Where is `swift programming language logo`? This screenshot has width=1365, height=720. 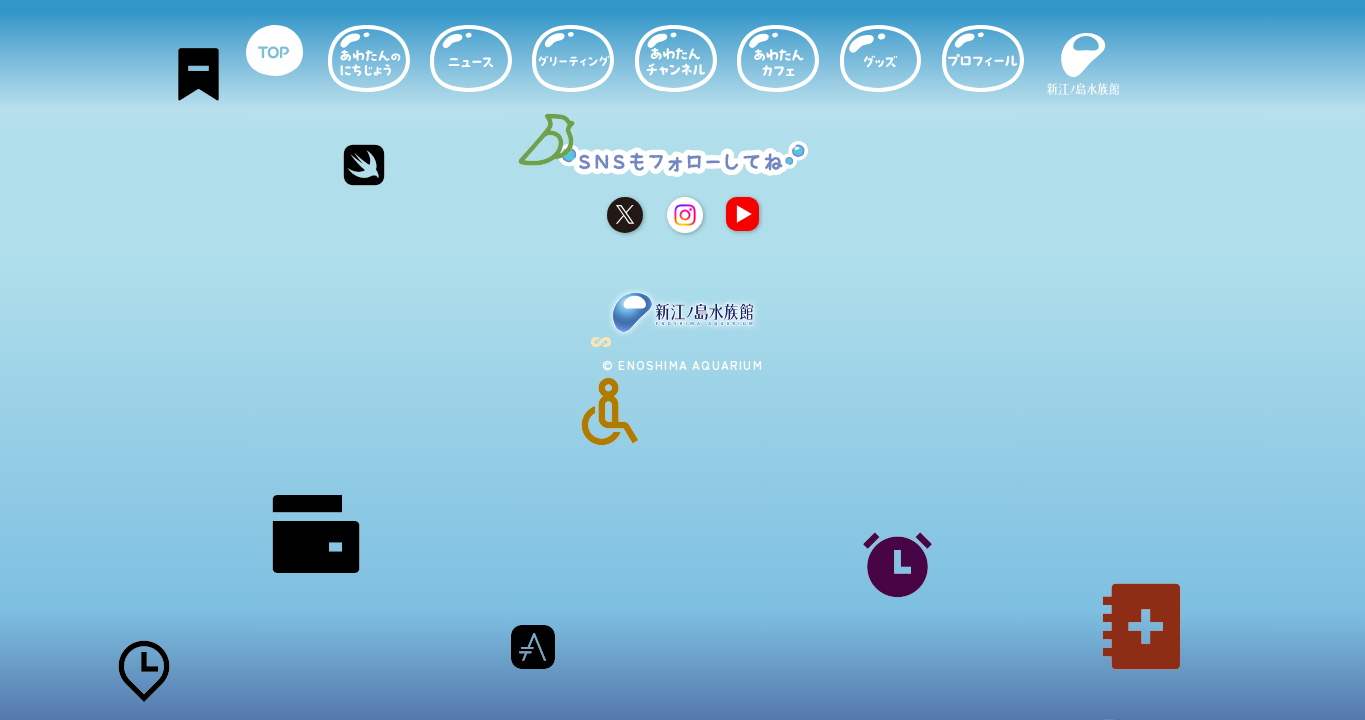 swift programming language logo is located at coordinates (364, 165).